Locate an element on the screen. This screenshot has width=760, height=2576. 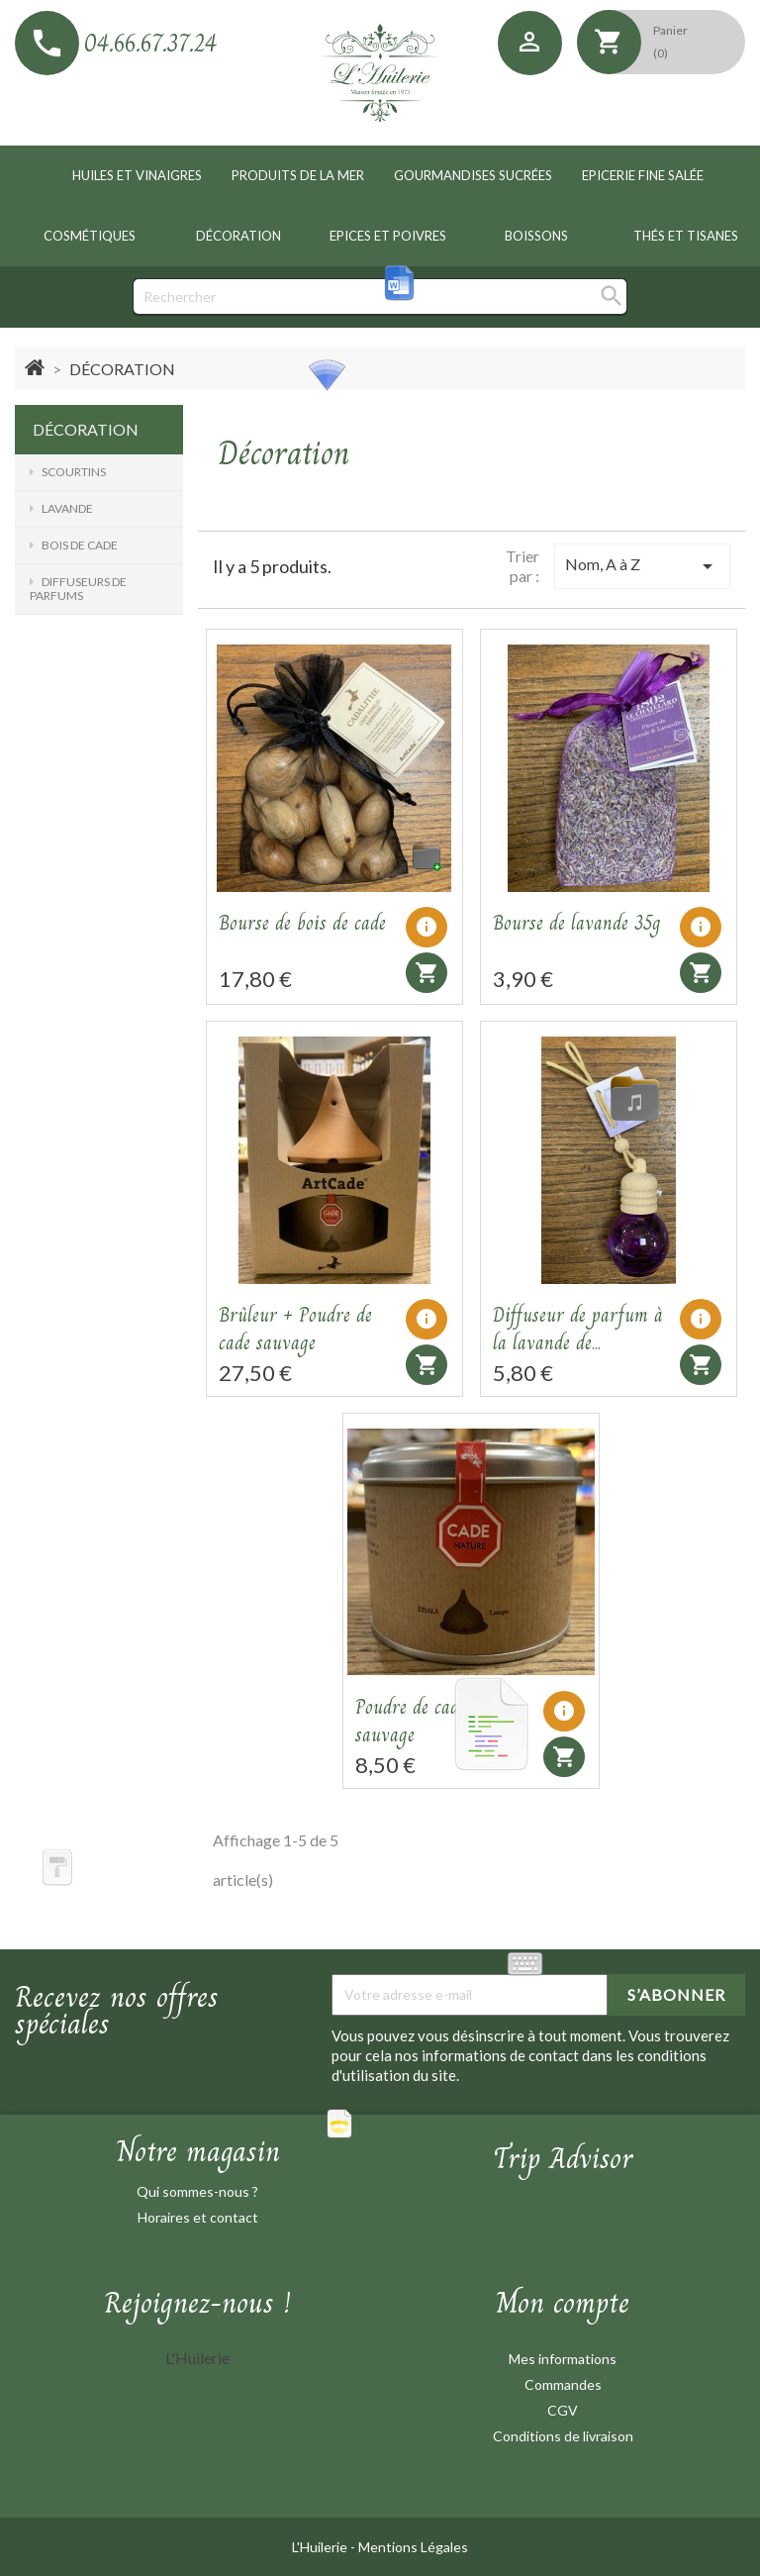
create a new folder is located at coordinates (427, 856).